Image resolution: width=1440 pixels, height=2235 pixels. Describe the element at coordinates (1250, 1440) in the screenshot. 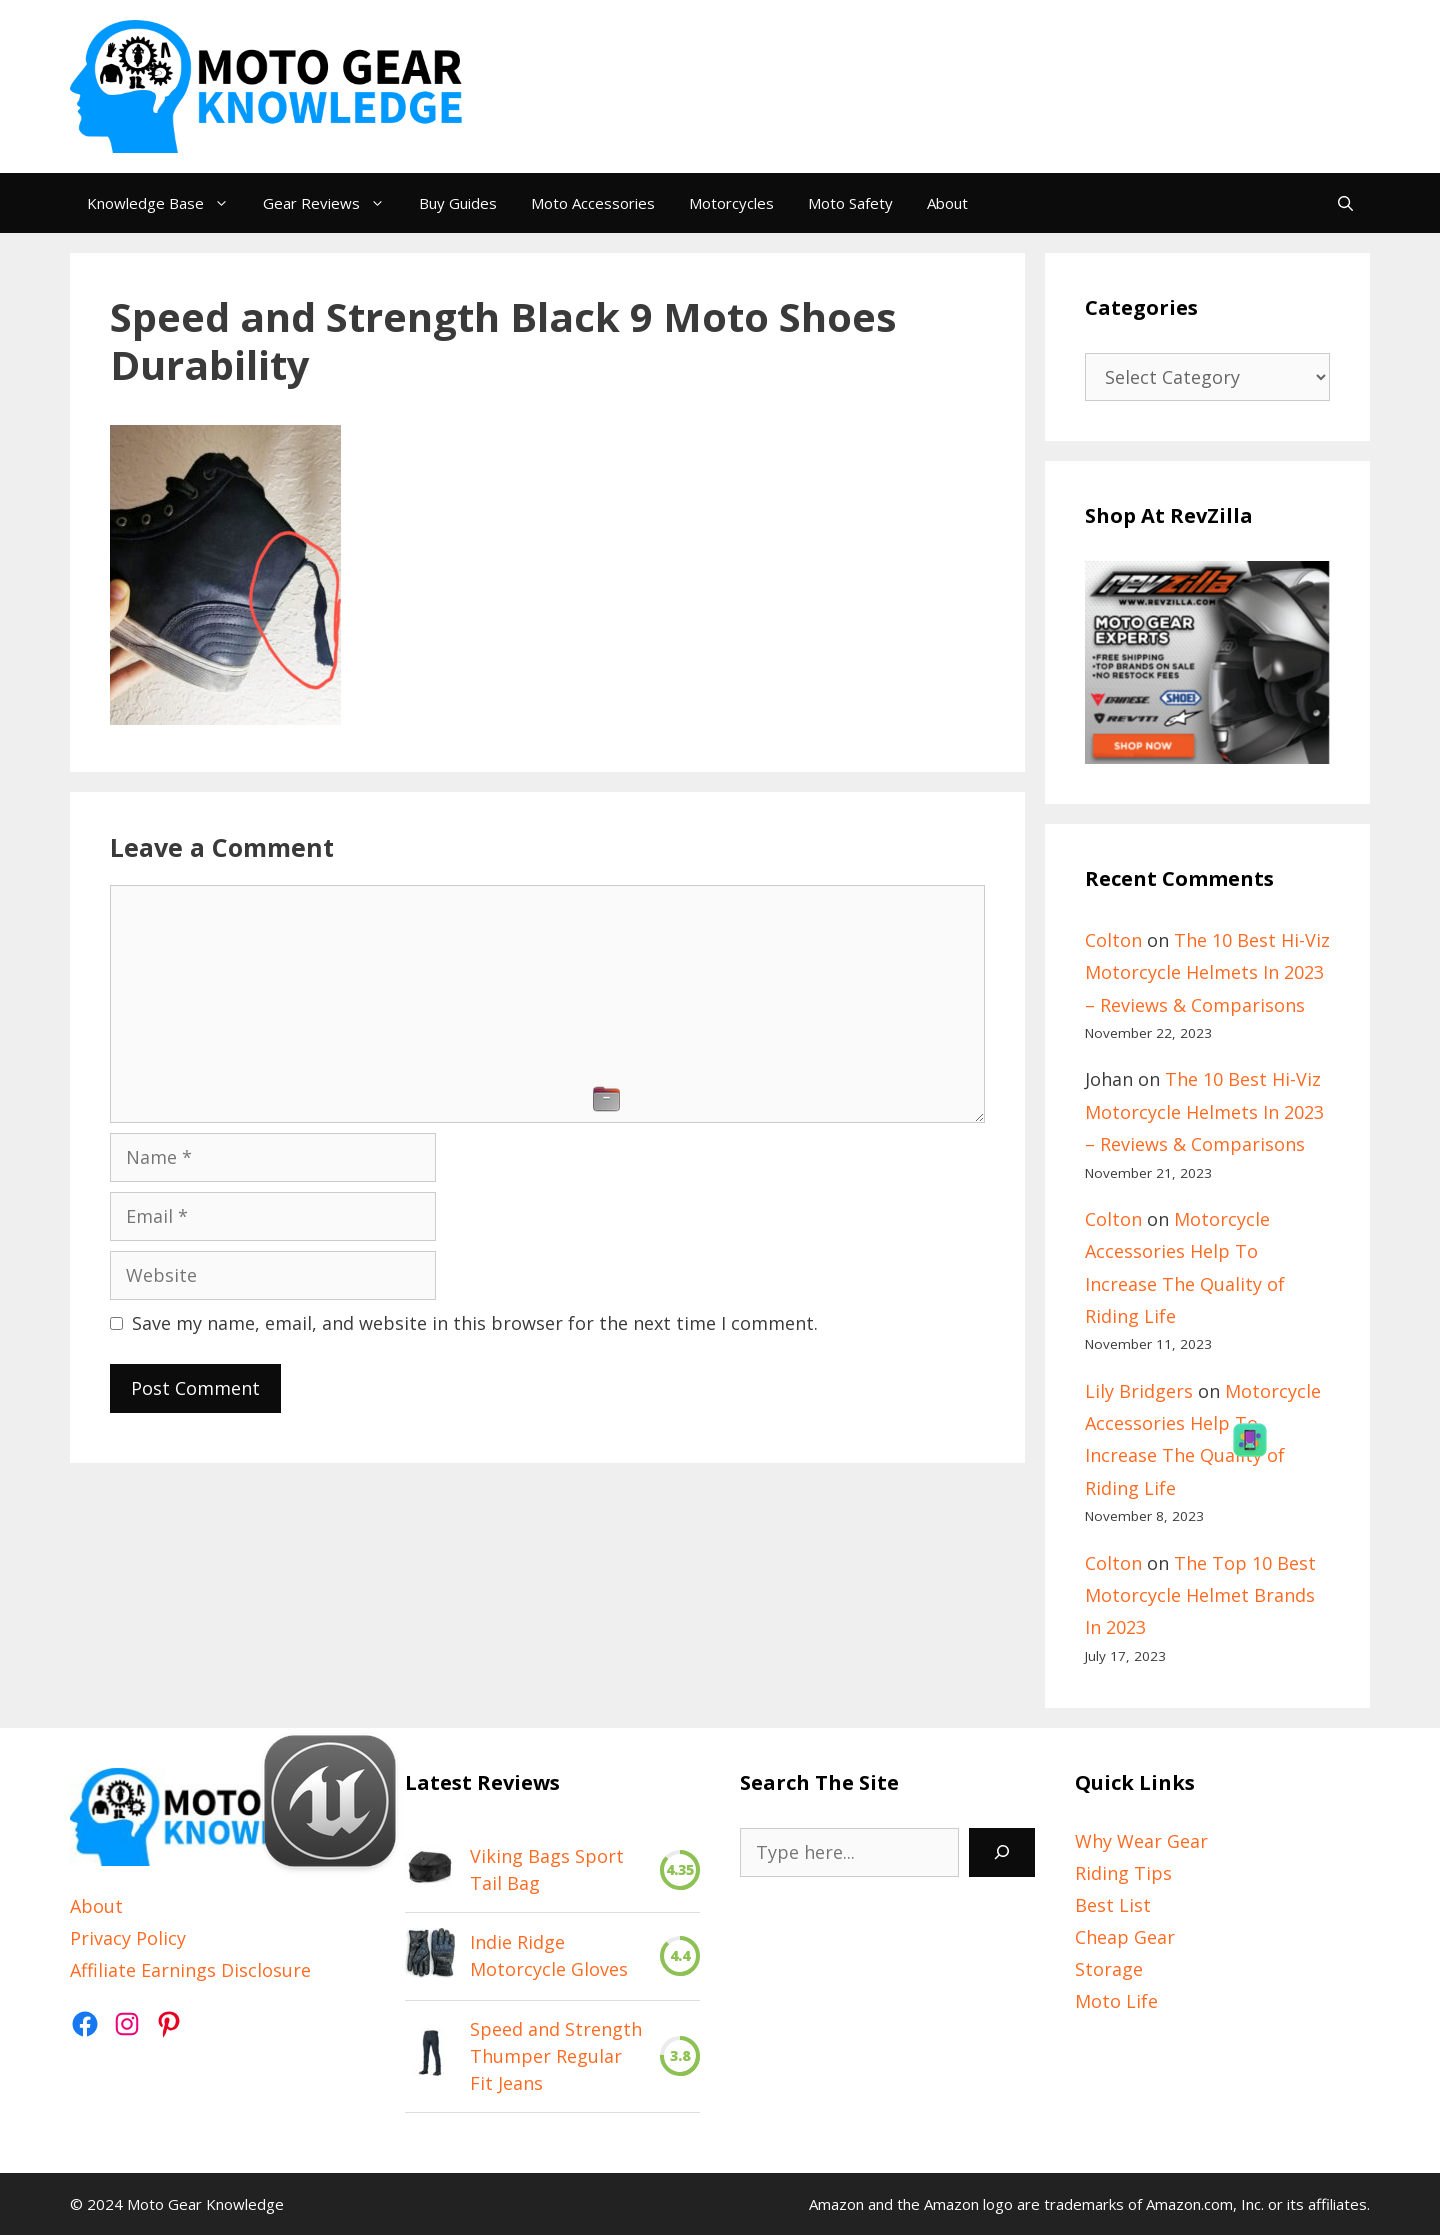

I see `launch guiscrcpy android screen mirroring app` at that location.